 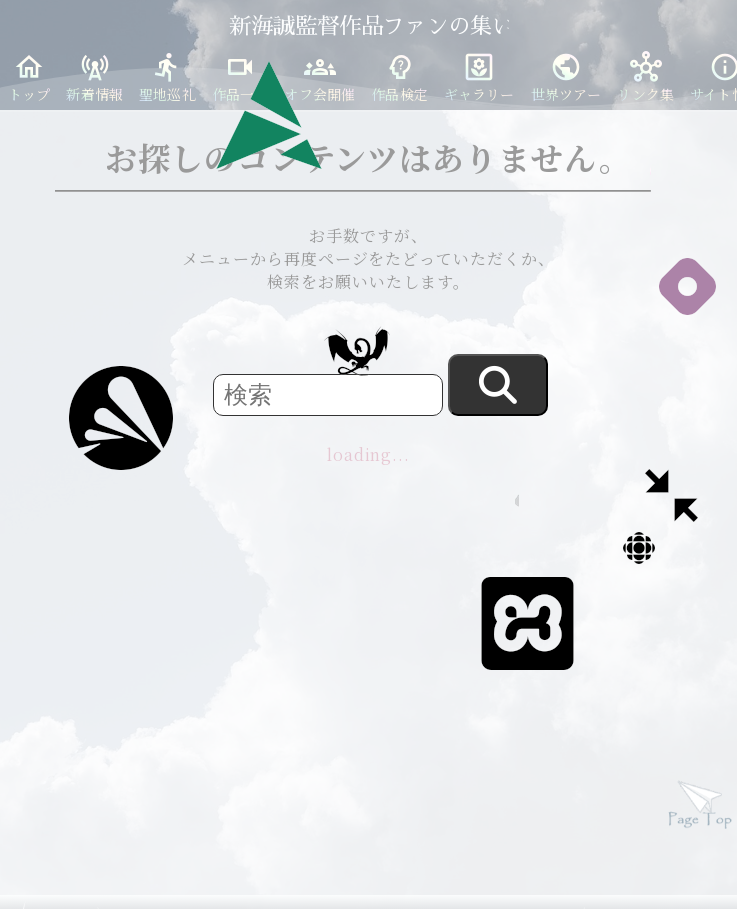 What do you see at coordinates (357, 351) in the screenshot?
I see `visit the LLVM compiler infrastructure project website` at bounding box center [357, 351].